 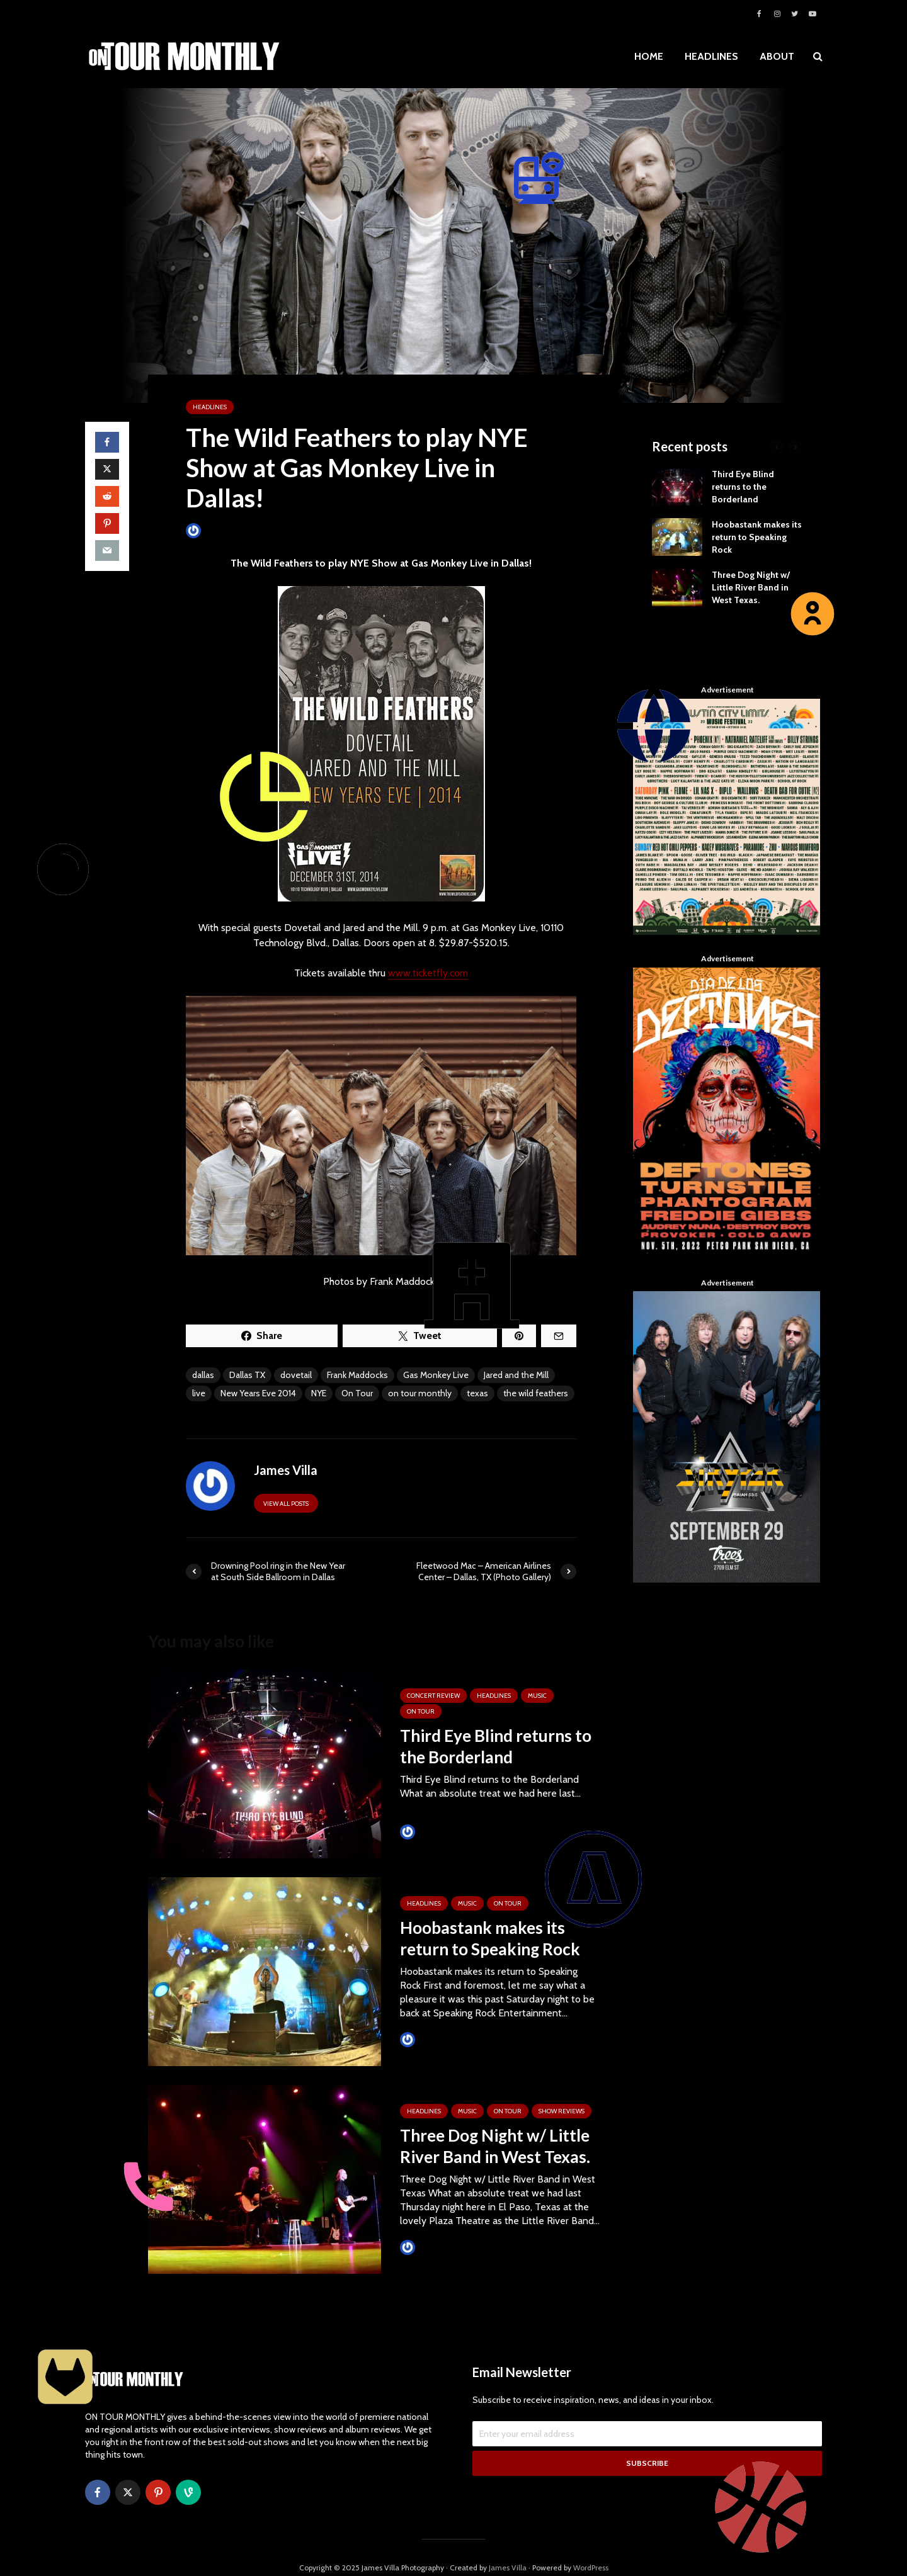 I want to click on view analytics or statistics, so click(x=265, y=796).